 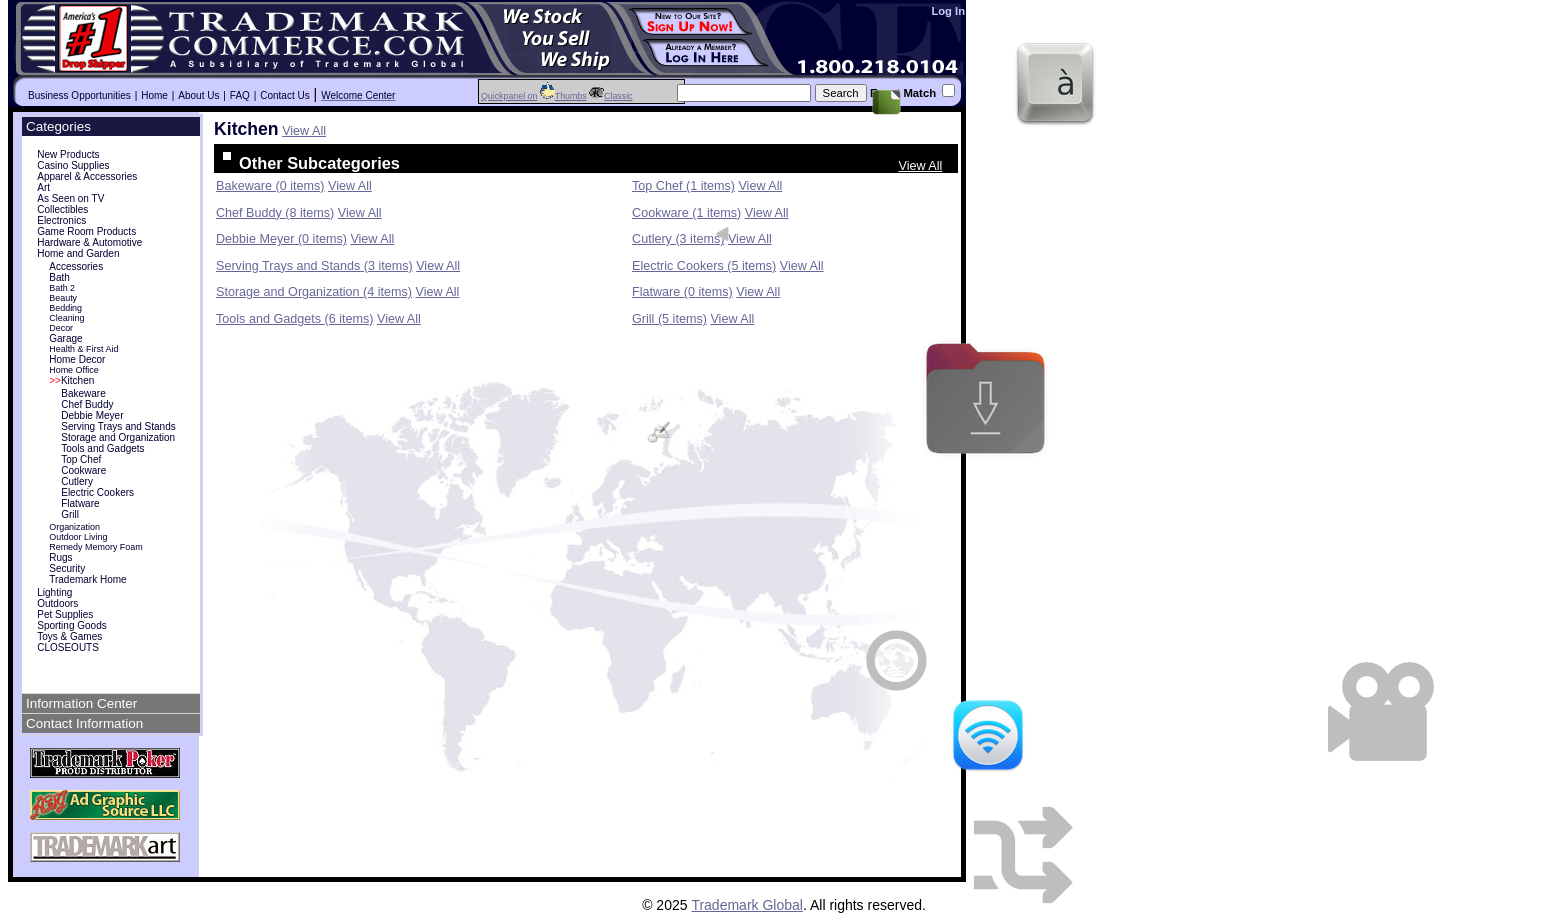 What do you see at coordinates (1384, 711) in the screenshot?
I see `access video camera or recording features` at bounding box center [1384, 711].